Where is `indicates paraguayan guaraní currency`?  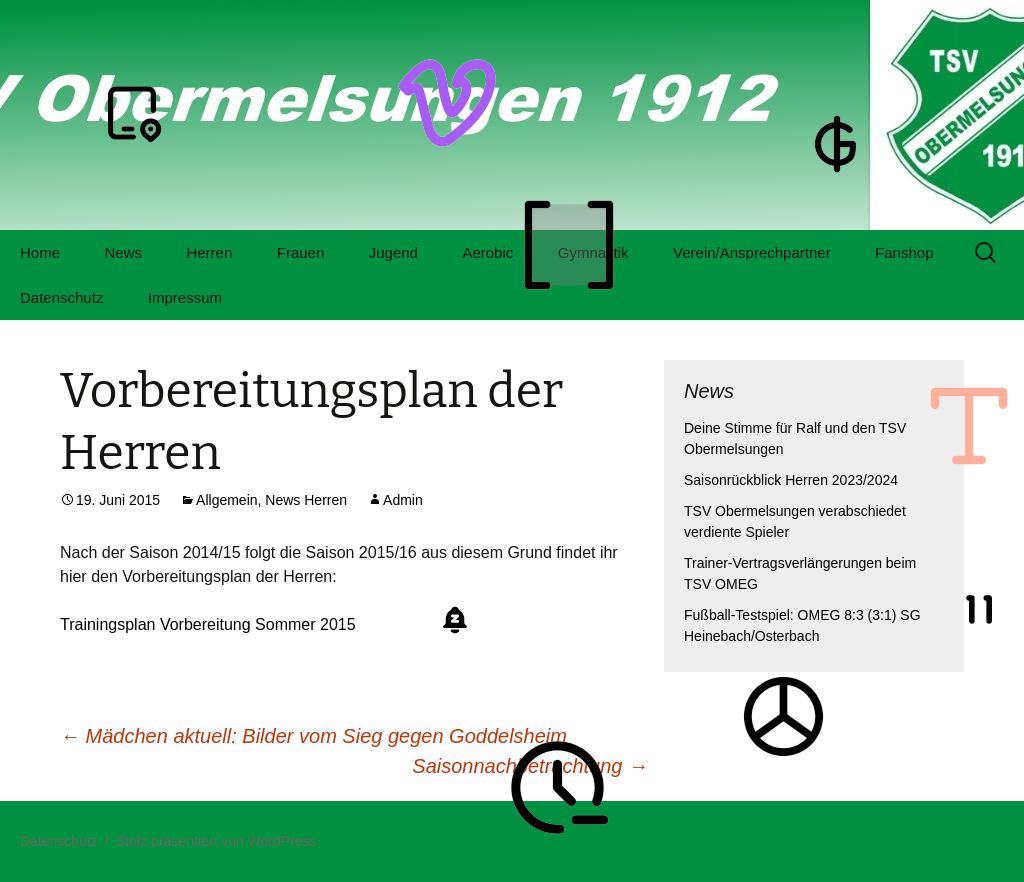
indicates paraguayan guaraní currency is located at coordinates (837, 144).